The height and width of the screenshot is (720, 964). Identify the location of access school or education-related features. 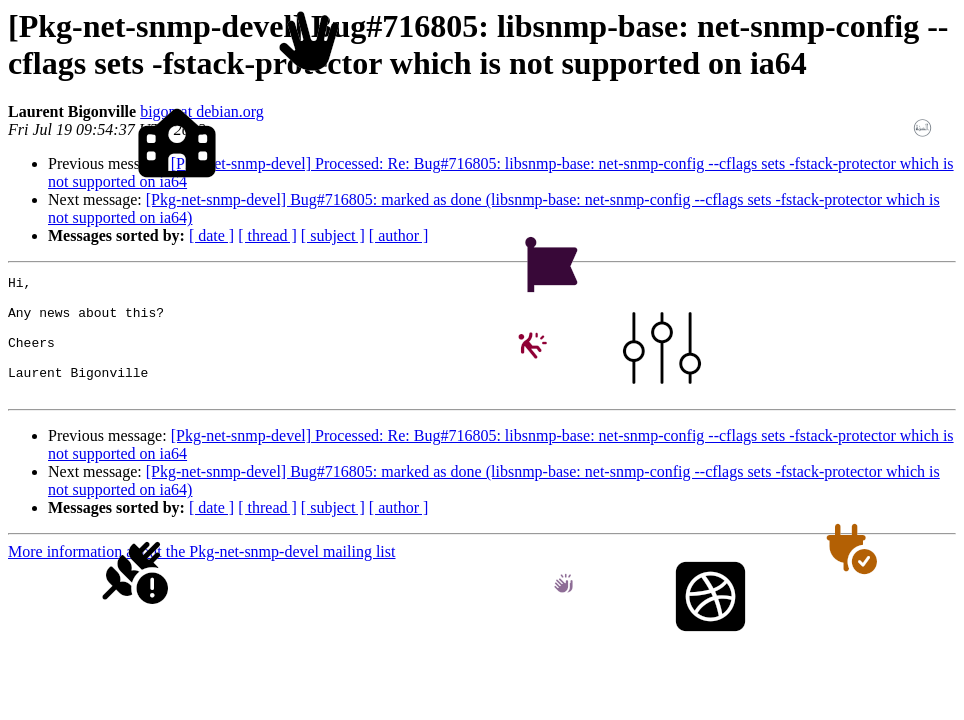
(177, 143).